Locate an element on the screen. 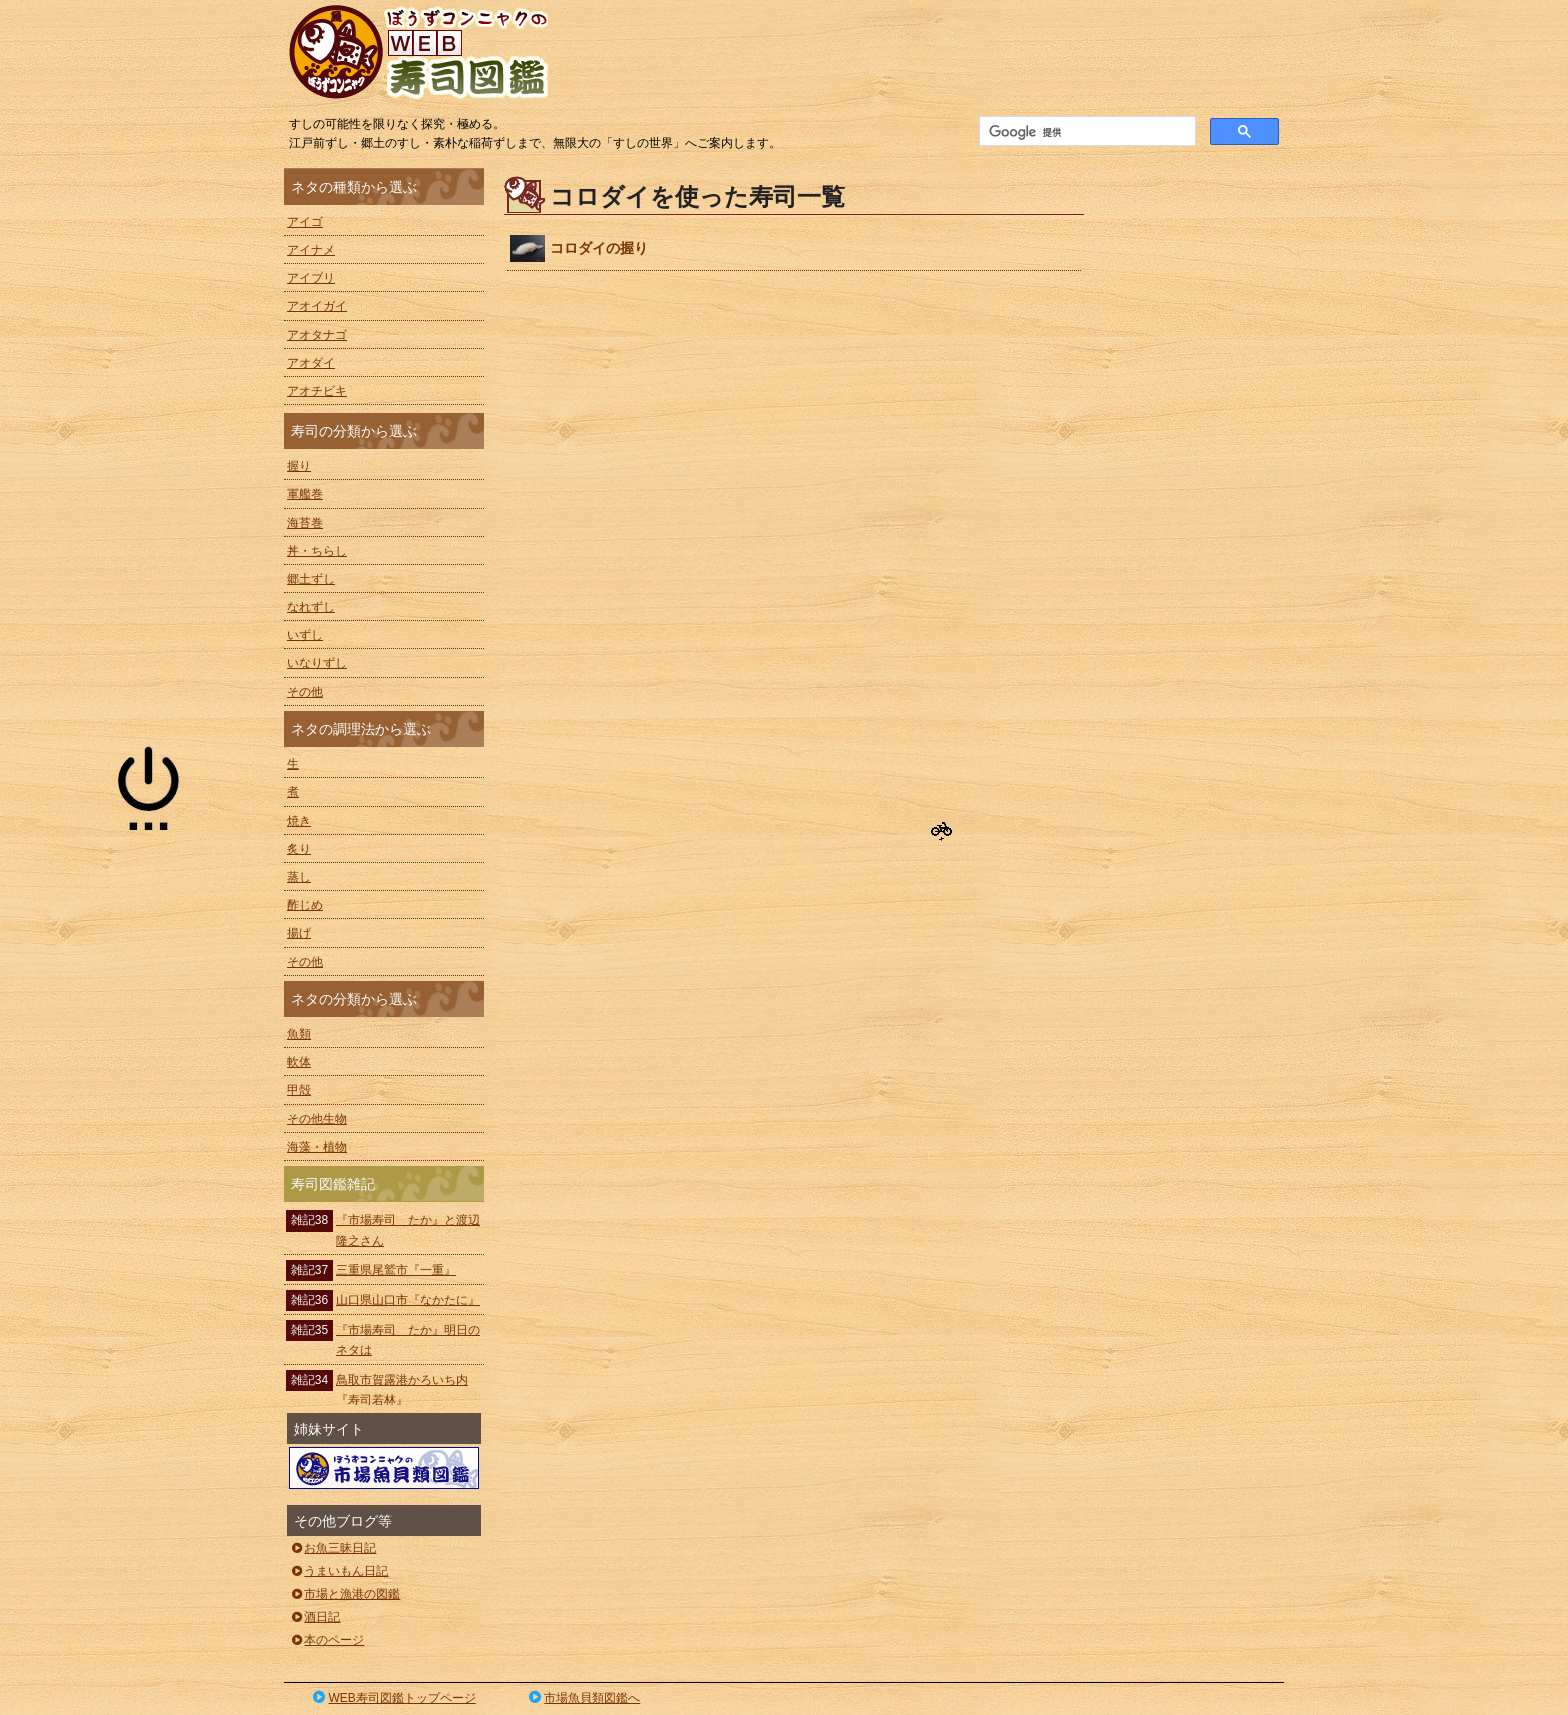 This screenshot has height=1715, width=1568. find nearby electric bike rentals is located at coordinates (941, 831).